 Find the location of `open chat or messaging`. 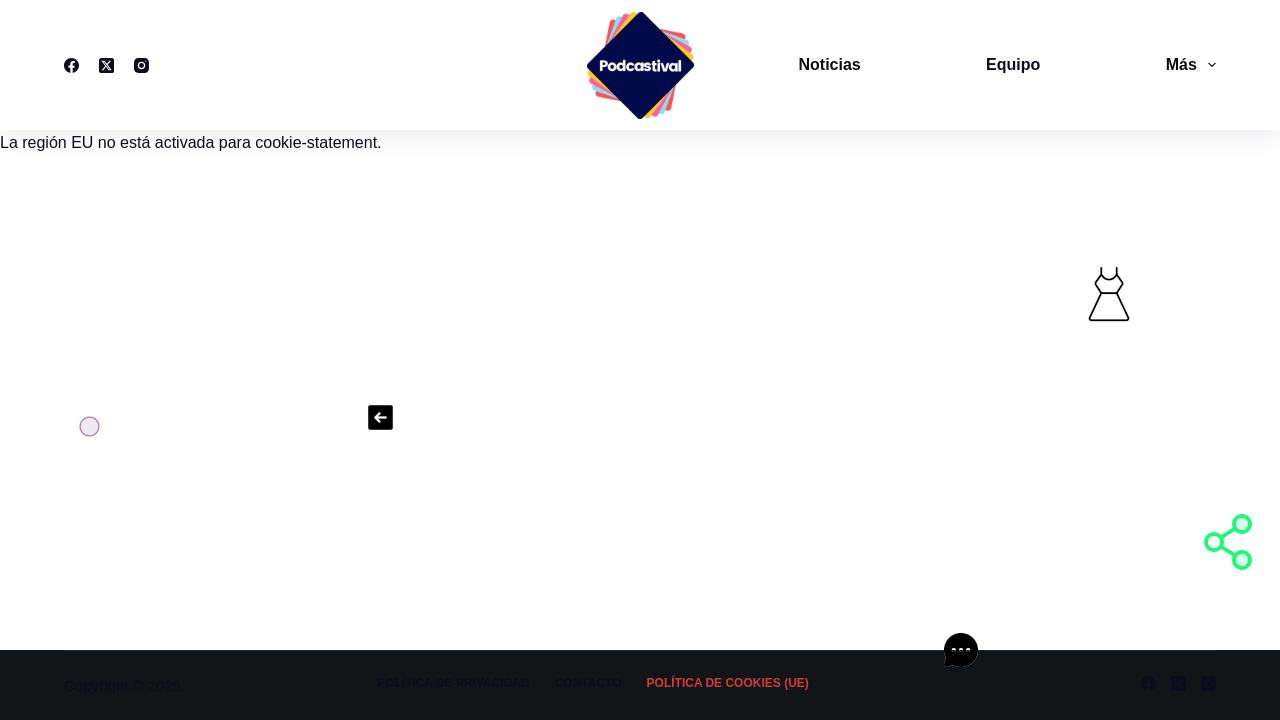

open chat or messaging is located at coordinates (961, 650).